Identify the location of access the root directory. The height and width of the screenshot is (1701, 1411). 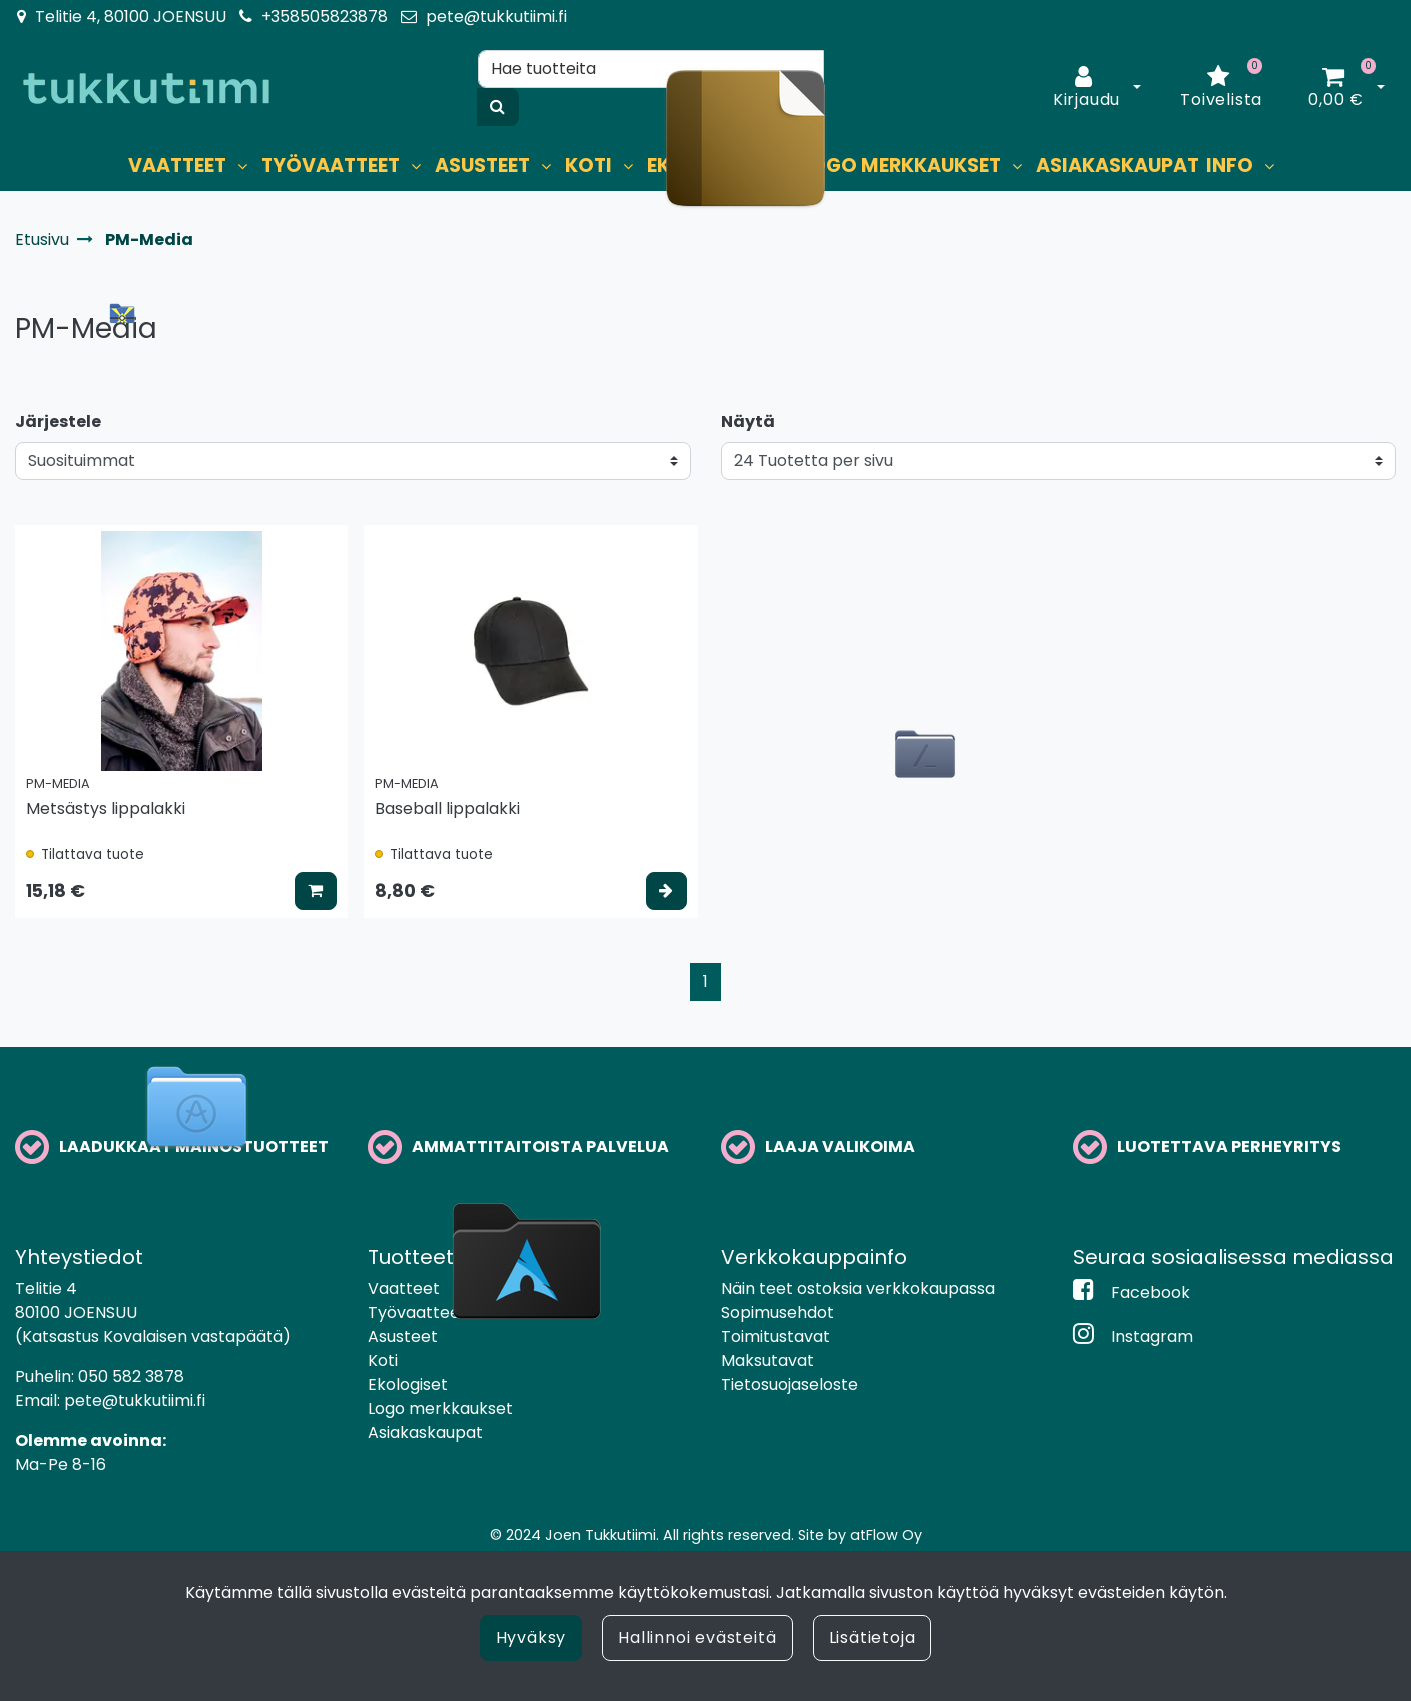
(925, 754).